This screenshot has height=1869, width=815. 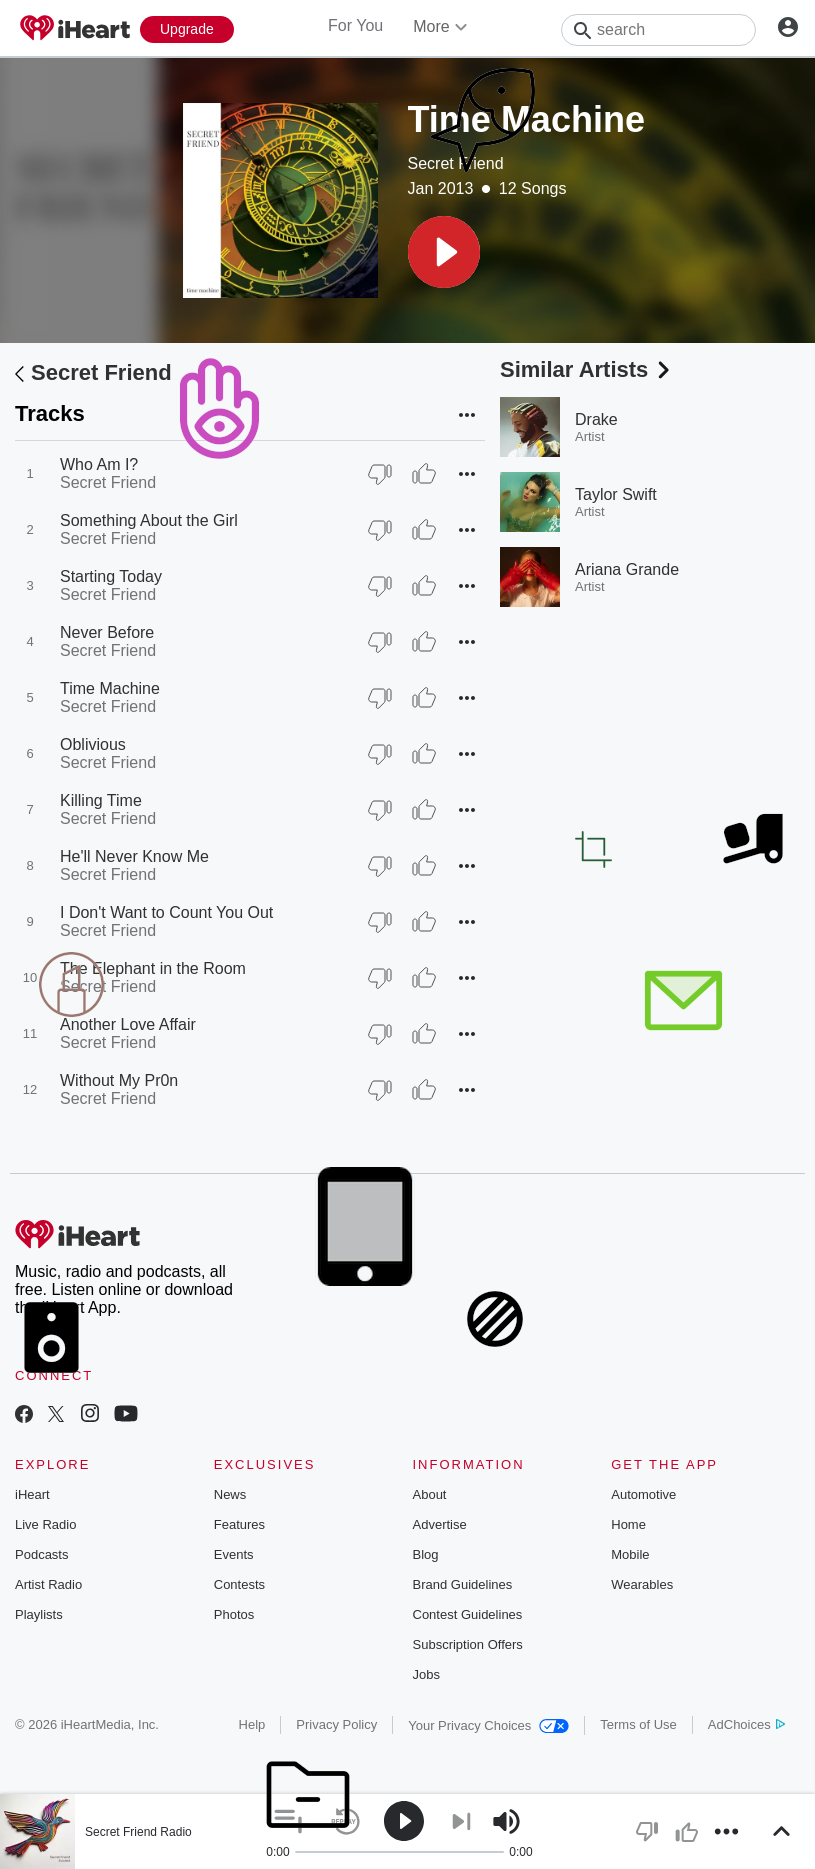 What do you see at coordinates (219, 408) in the screenshot?
I see `access hand tracking or gesture recognition settings` at bounding box center [219, 408].